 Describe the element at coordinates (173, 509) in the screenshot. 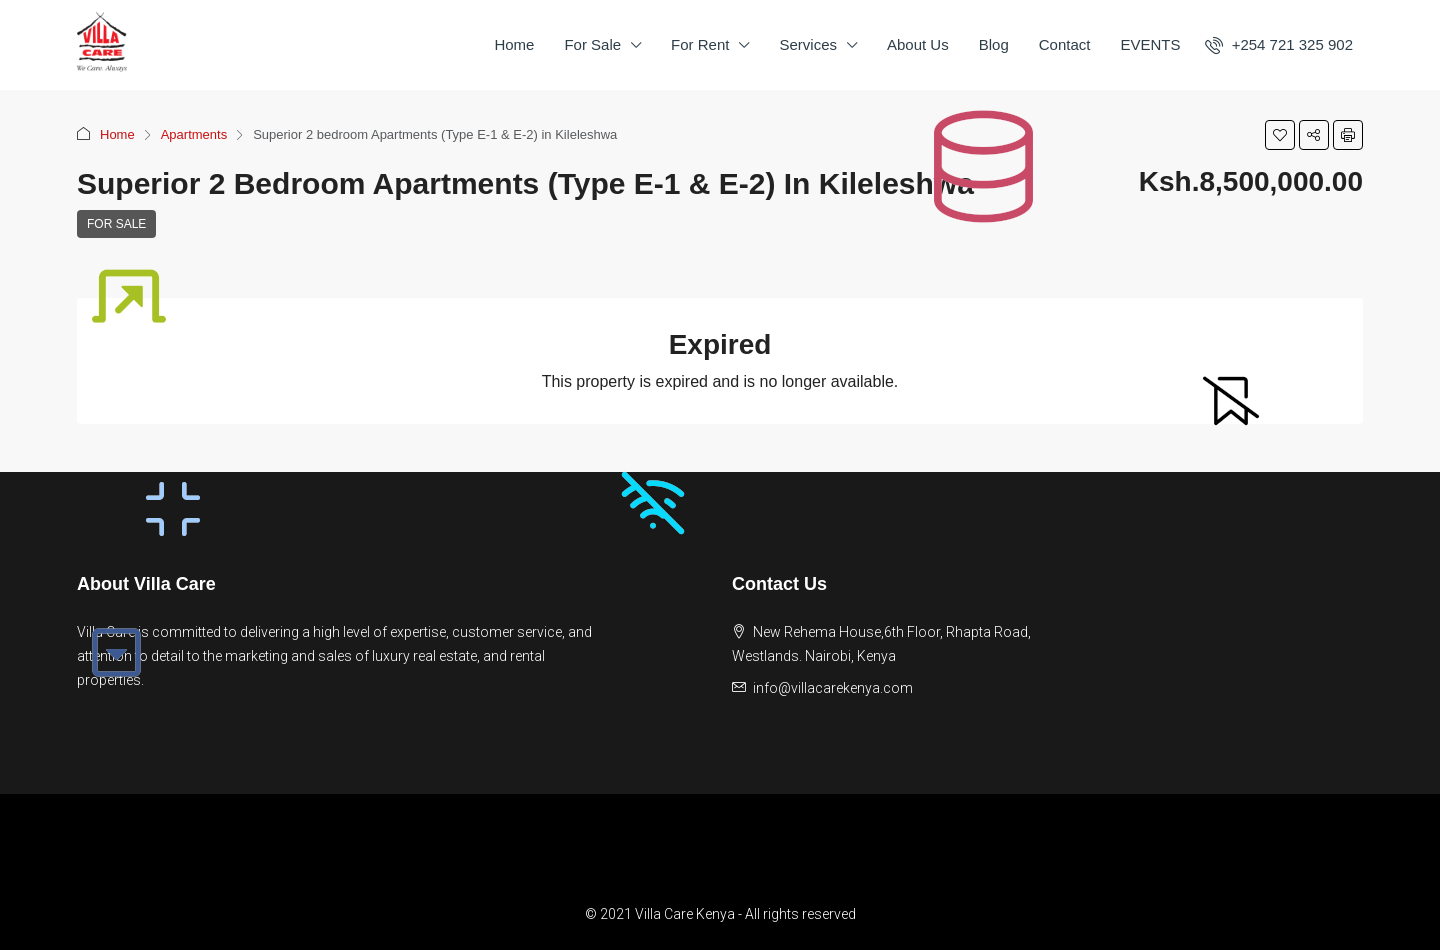

I see `exit fullscreen mode` at that location.